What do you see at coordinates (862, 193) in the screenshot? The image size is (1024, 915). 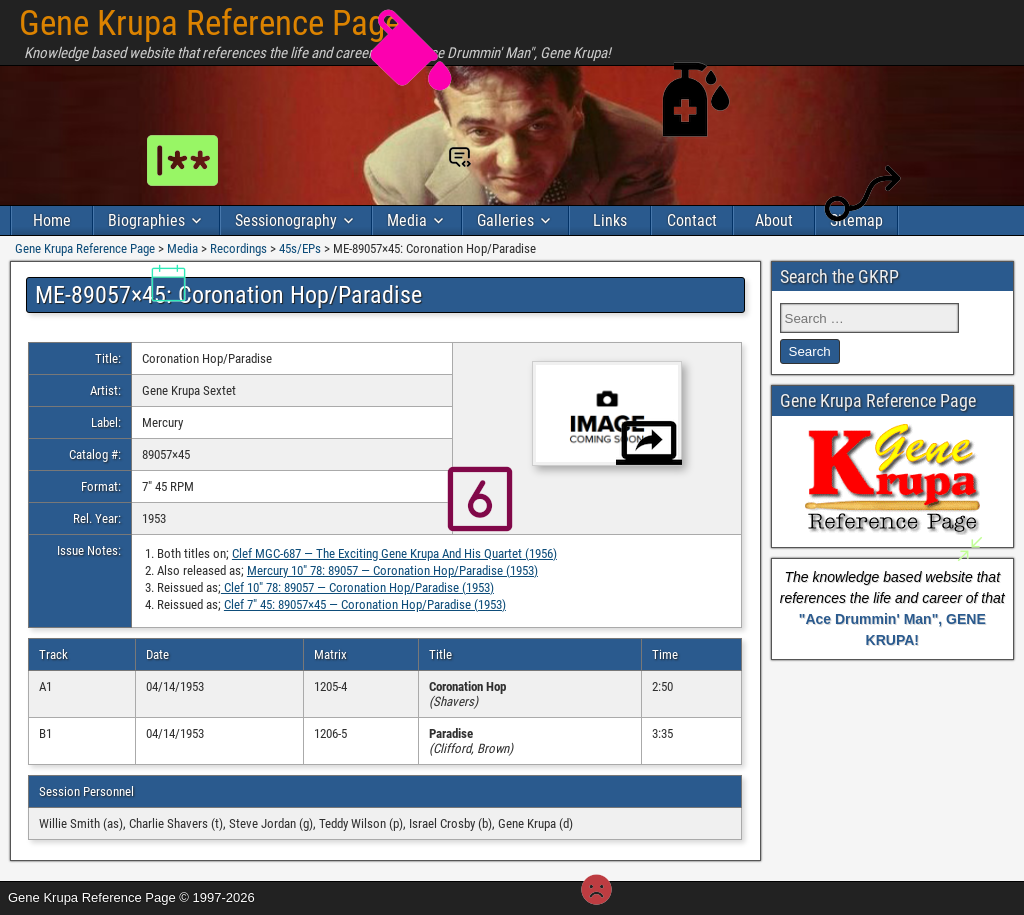 I see `indicates a workflow or process flow direction` at bounding box center [862, 193].